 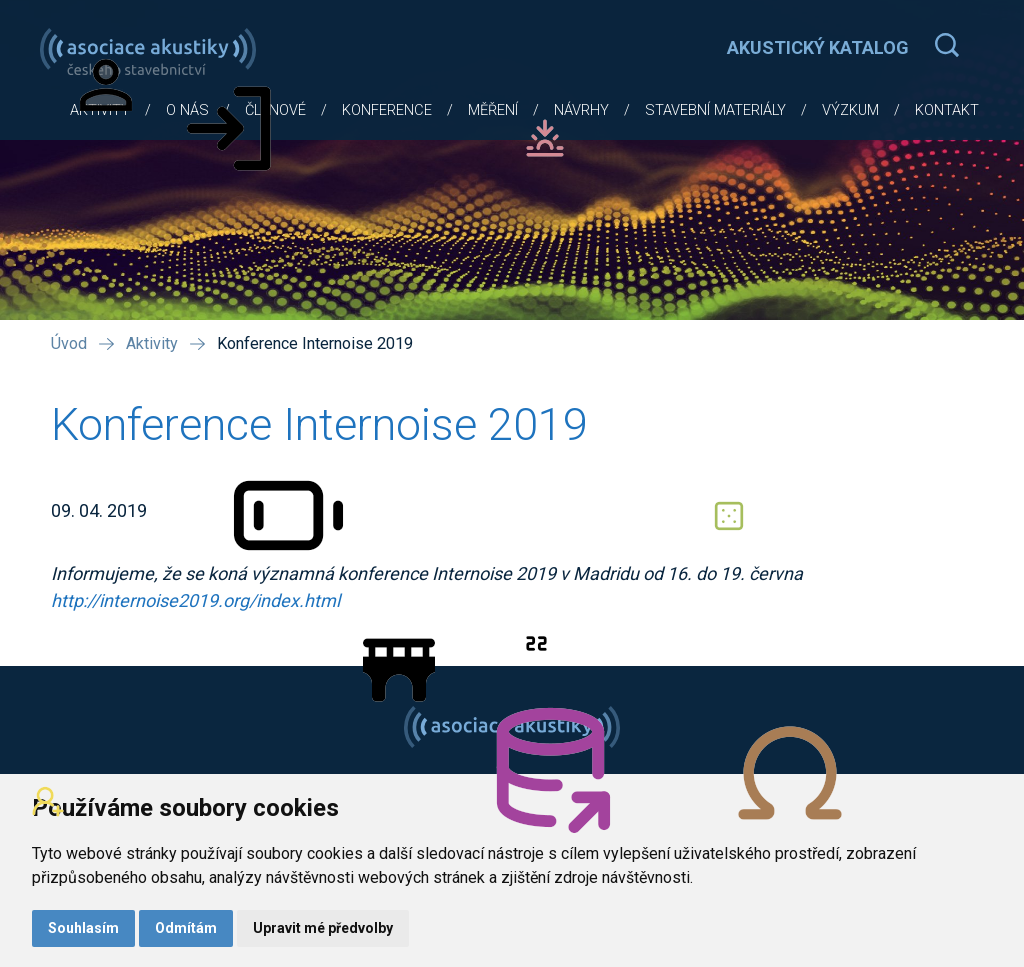 I want to click on represents the omega symbol in mathematical or scientific contexts, so click(x=790, y=773).